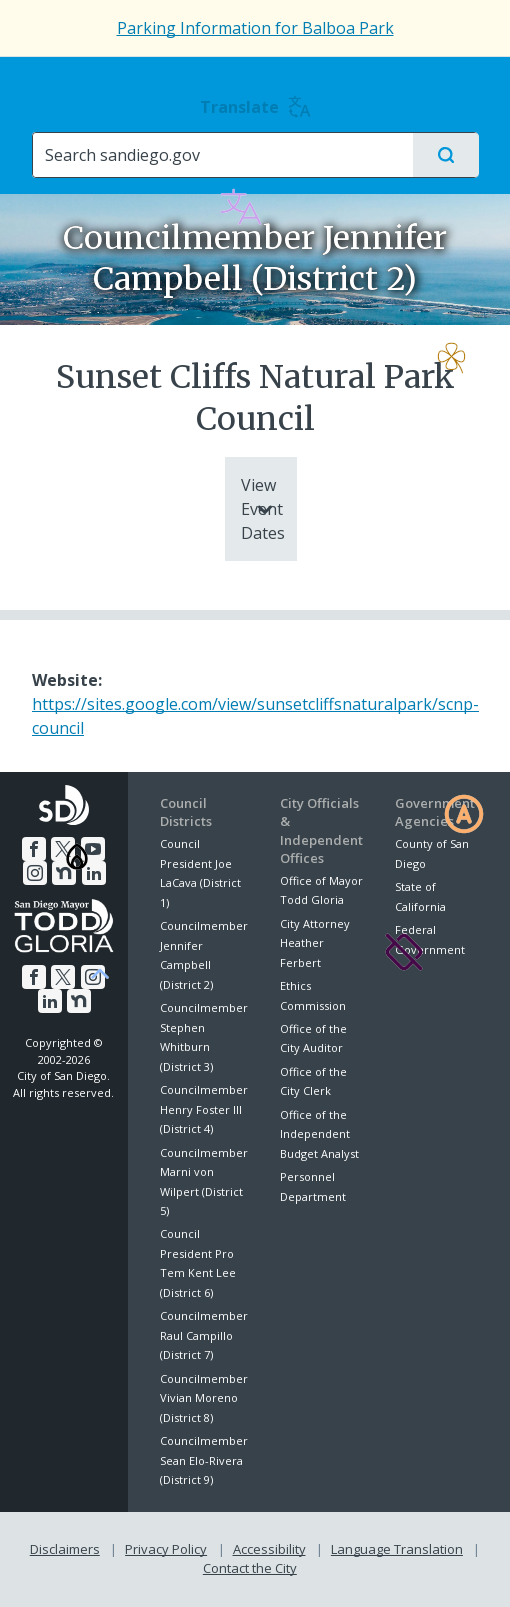 This screenshot has width=510, height=1607. What do you see at coordinates (451, 357) in the screenshot?
I see `indicates luck or bonus reward feature` at bounding box center [451, 357].